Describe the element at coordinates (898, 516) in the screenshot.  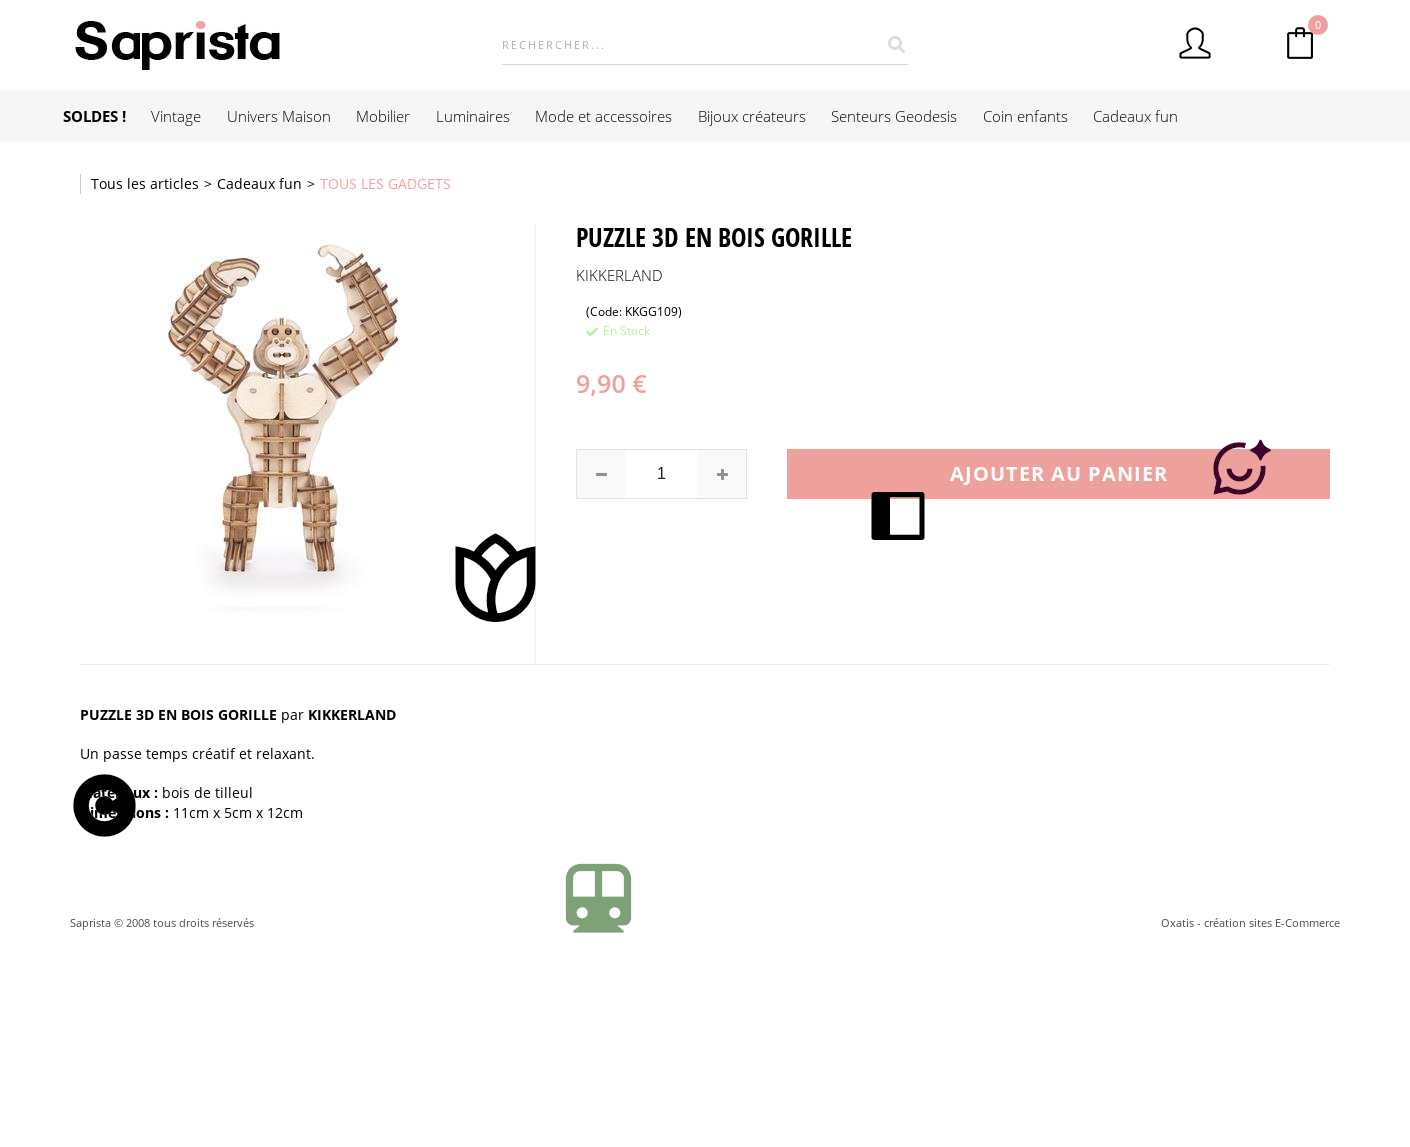
I see `toggle the sidebar panel` at that location.